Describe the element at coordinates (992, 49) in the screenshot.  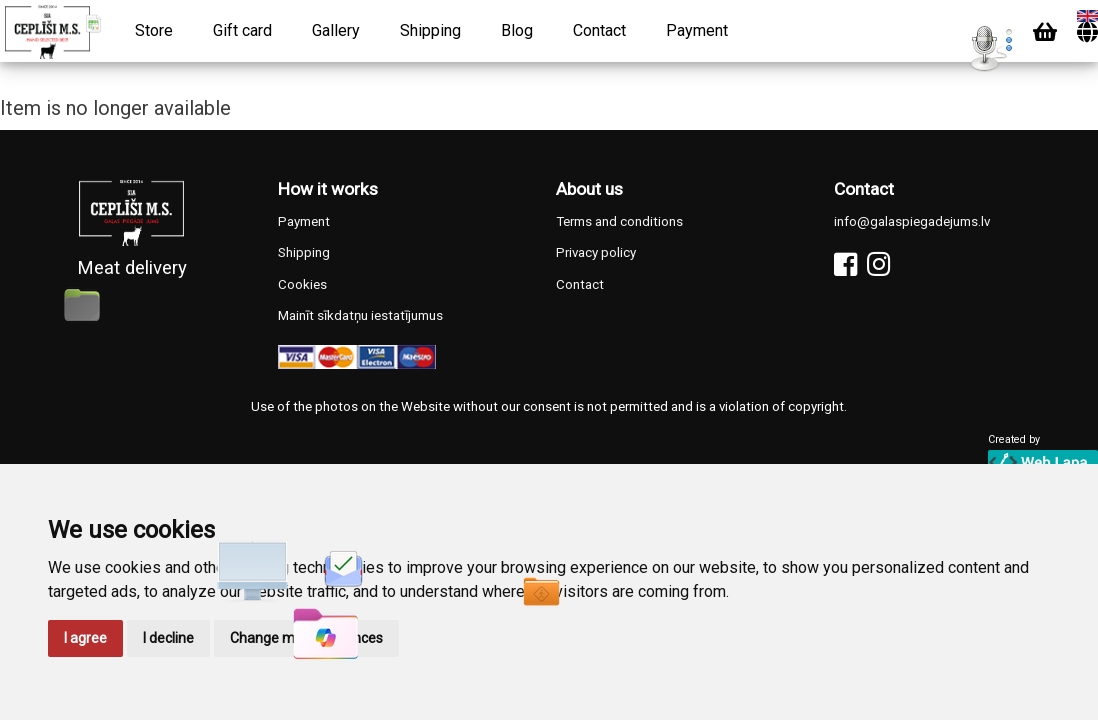
I see `microphone input at medium sensitivity level` at that location.